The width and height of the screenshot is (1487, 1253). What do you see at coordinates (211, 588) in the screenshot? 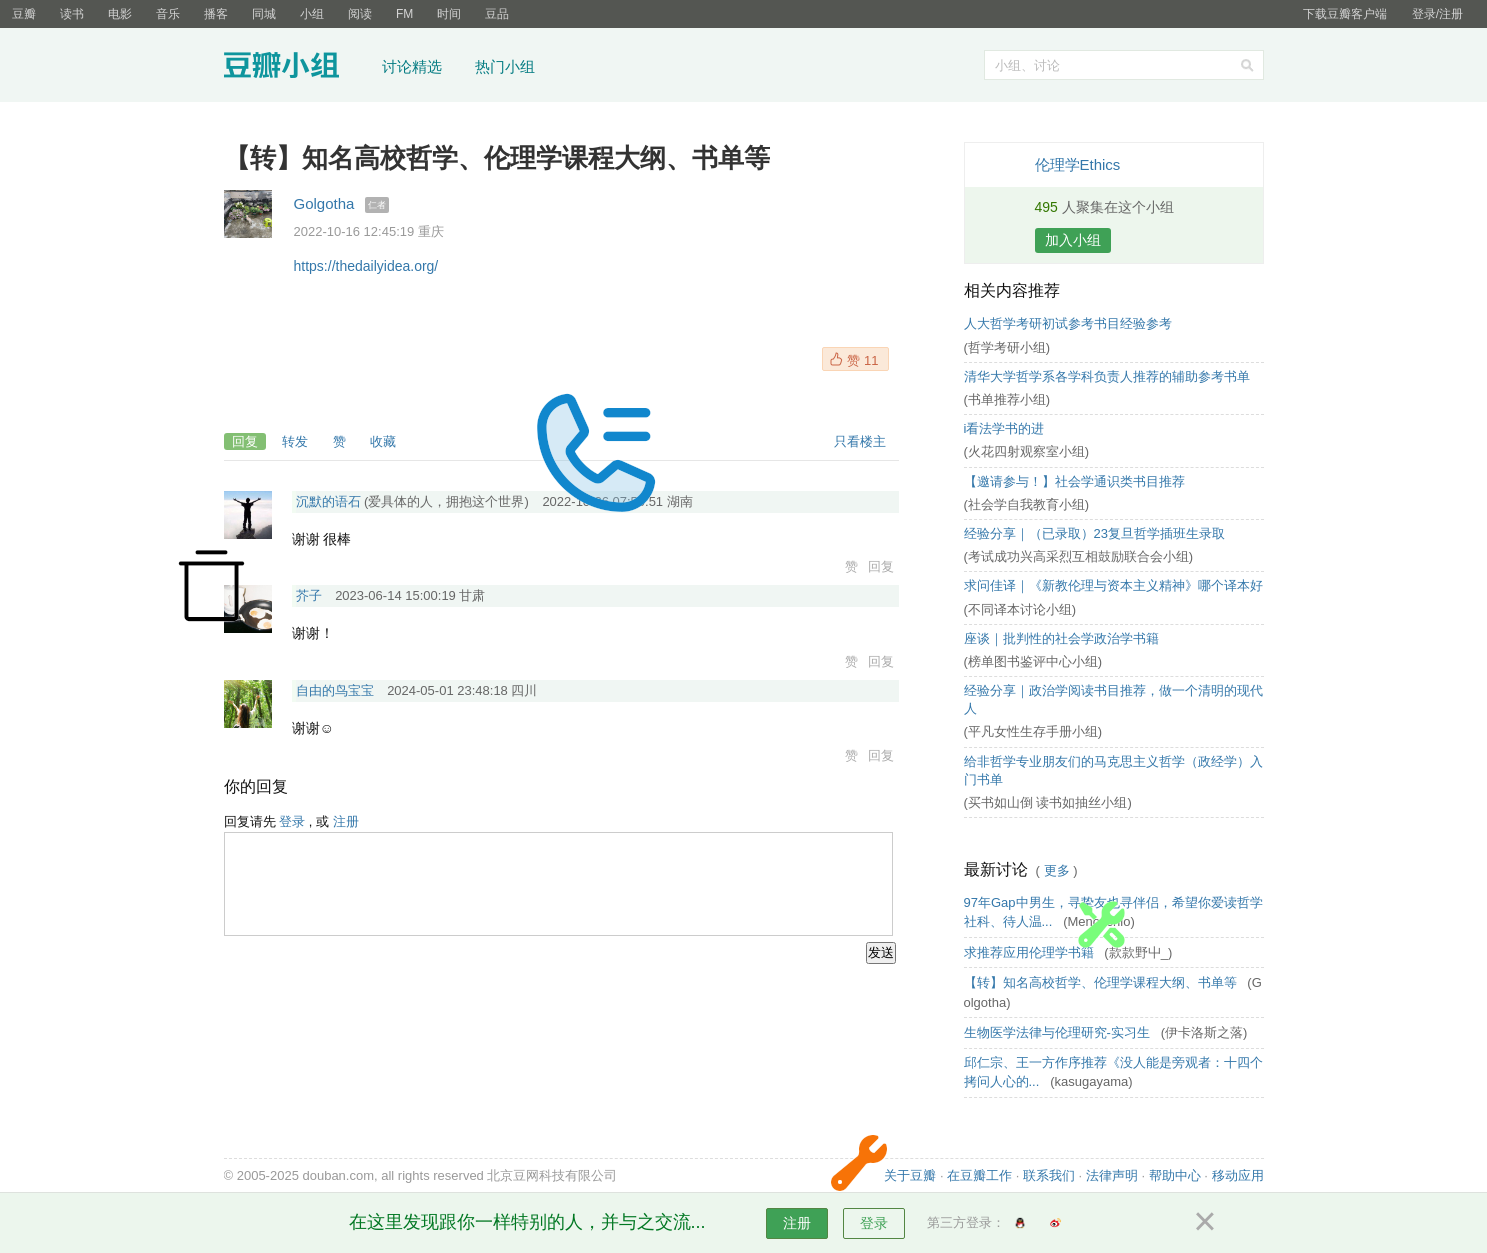
I see `delete this item` at bounding box center [211, 588].